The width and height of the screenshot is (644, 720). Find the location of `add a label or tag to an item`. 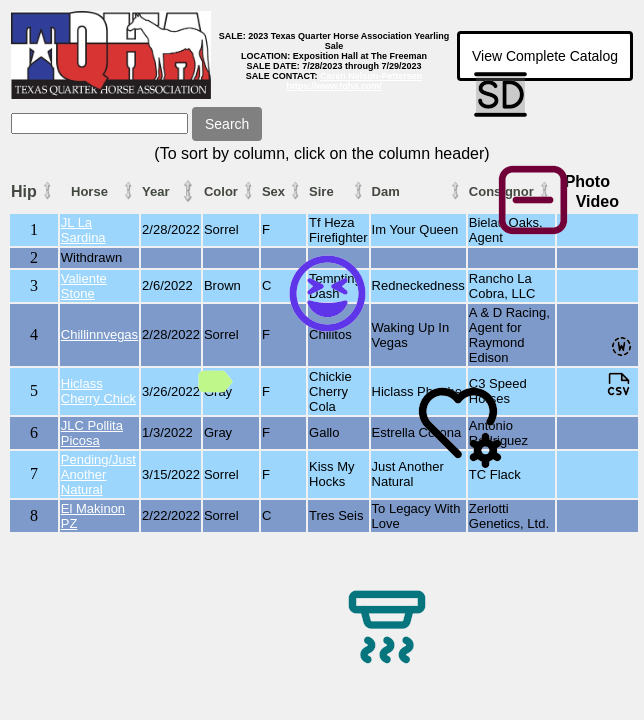

add a label or tag to an item is located at coordinates (214, 381).